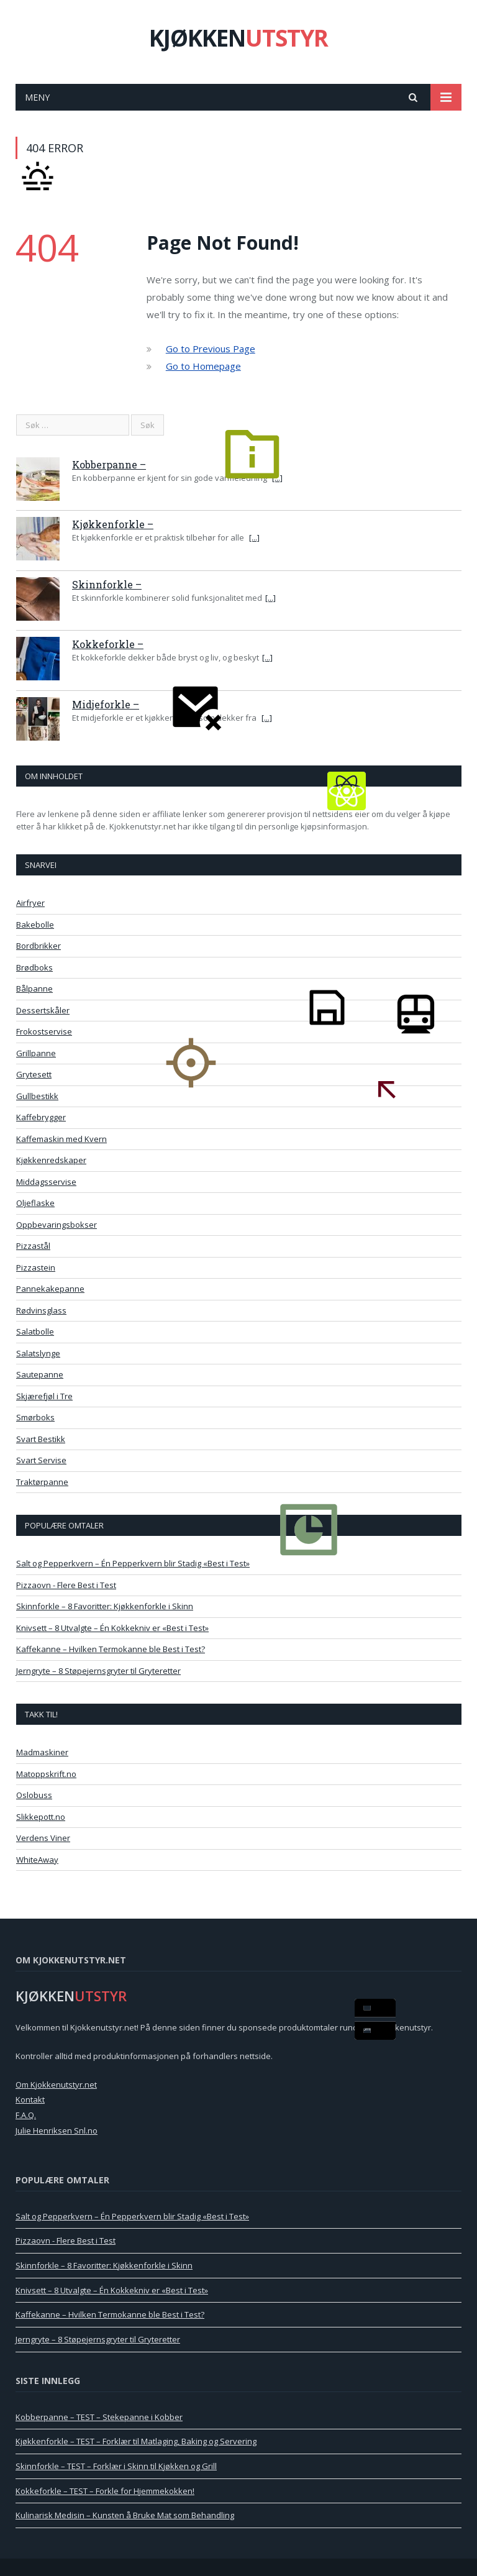  I want to click on navigate back and up in the interface, so click(387, 1090).